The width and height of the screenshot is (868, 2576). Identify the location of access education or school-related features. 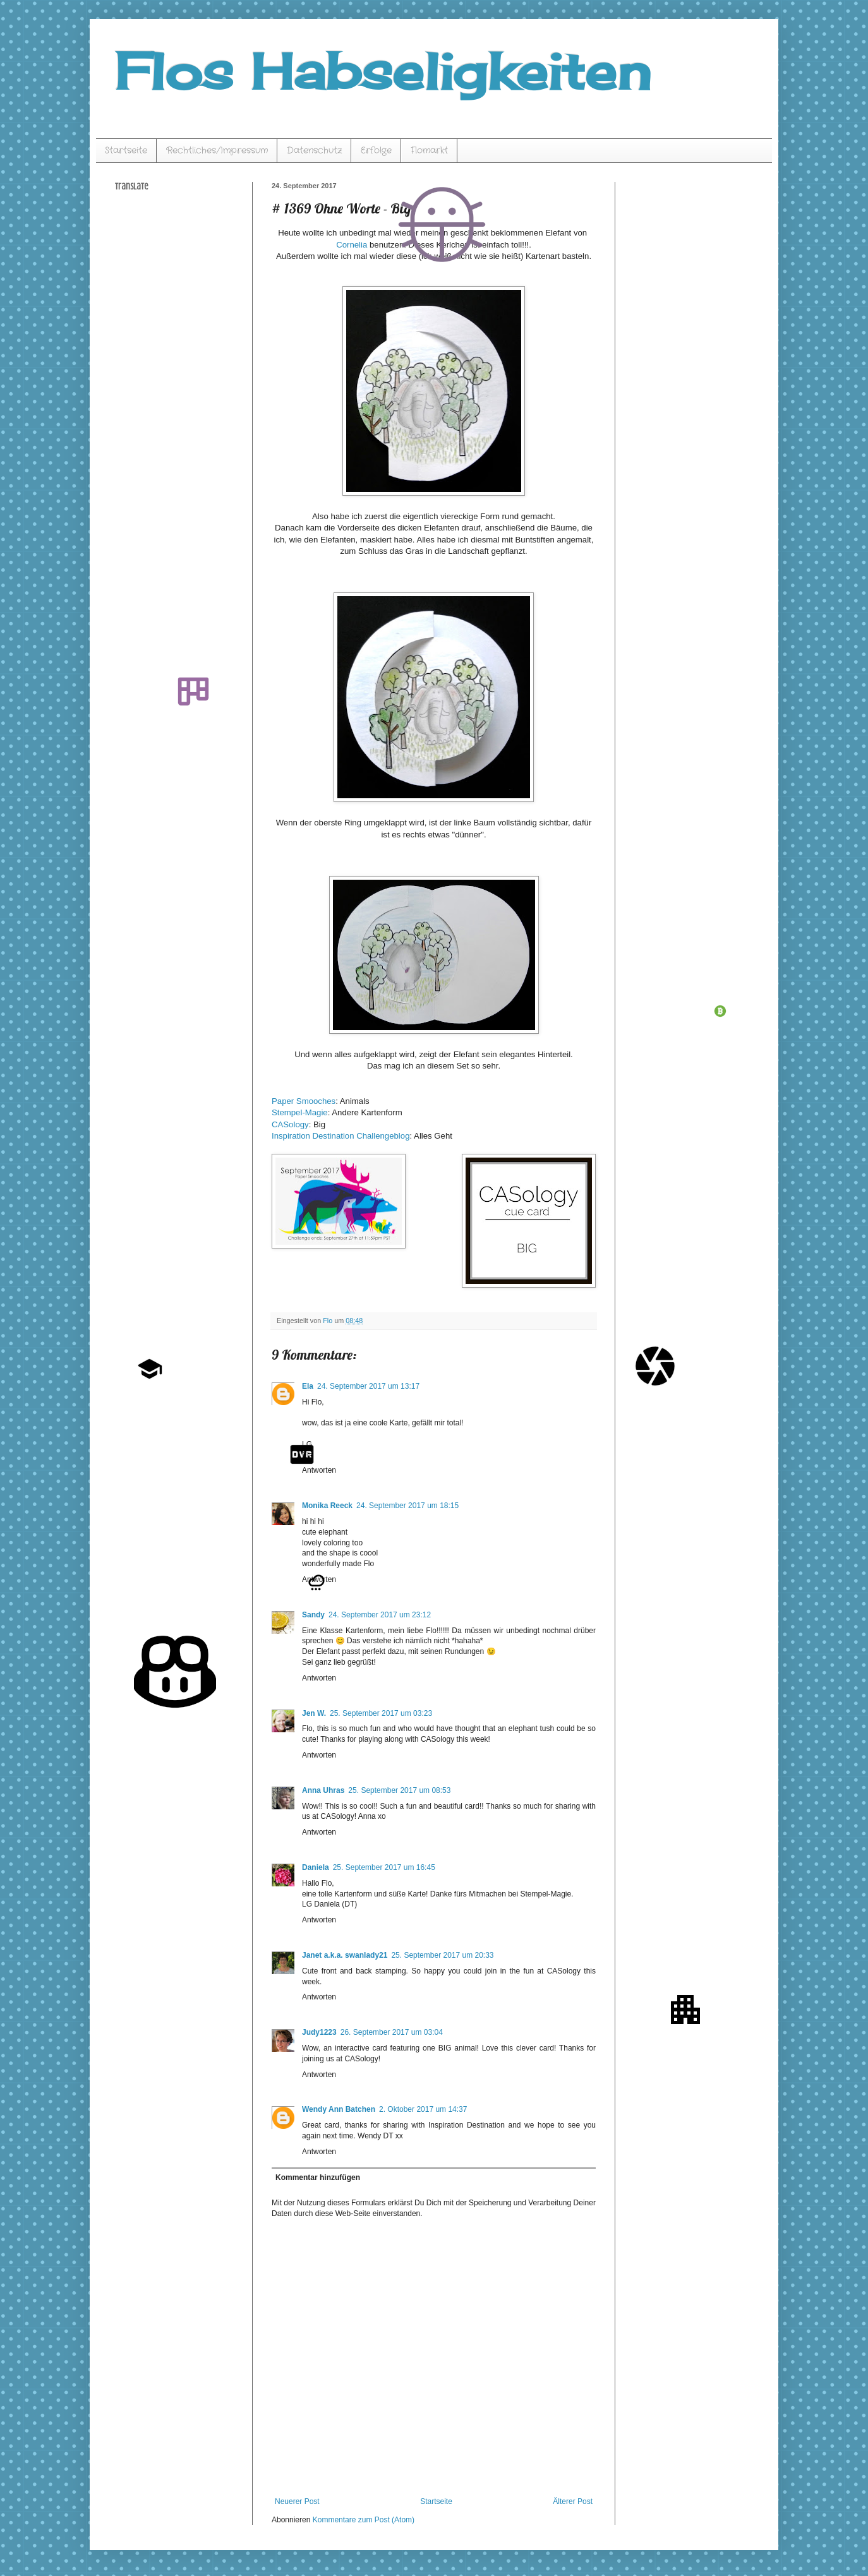
(149, 1369).